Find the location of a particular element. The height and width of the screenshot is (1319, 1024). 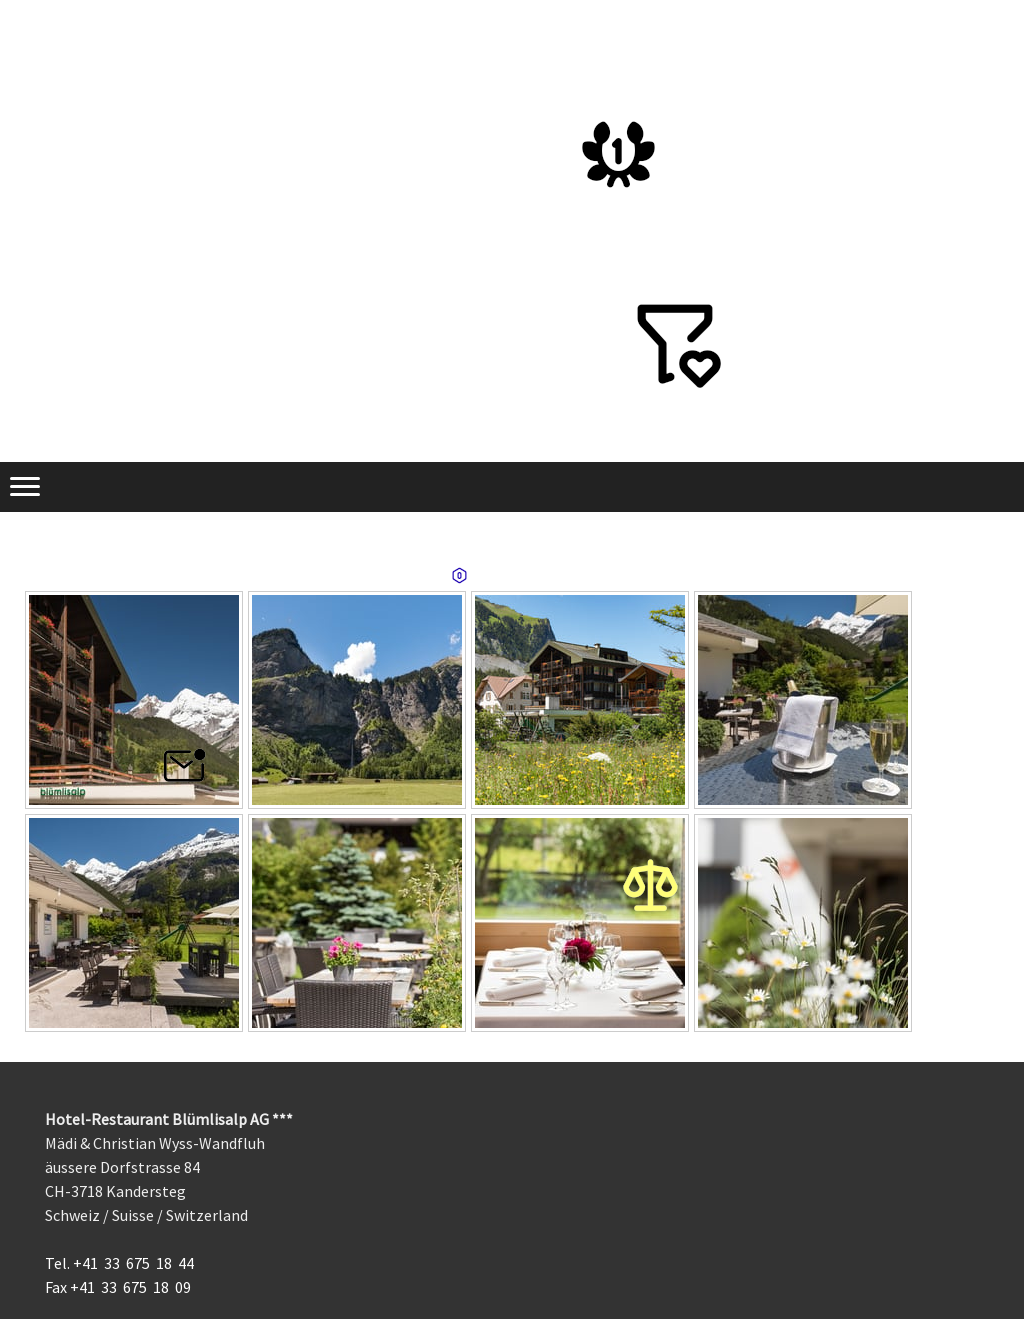

access comparison or weighing features is located at coordinates (650, 886).